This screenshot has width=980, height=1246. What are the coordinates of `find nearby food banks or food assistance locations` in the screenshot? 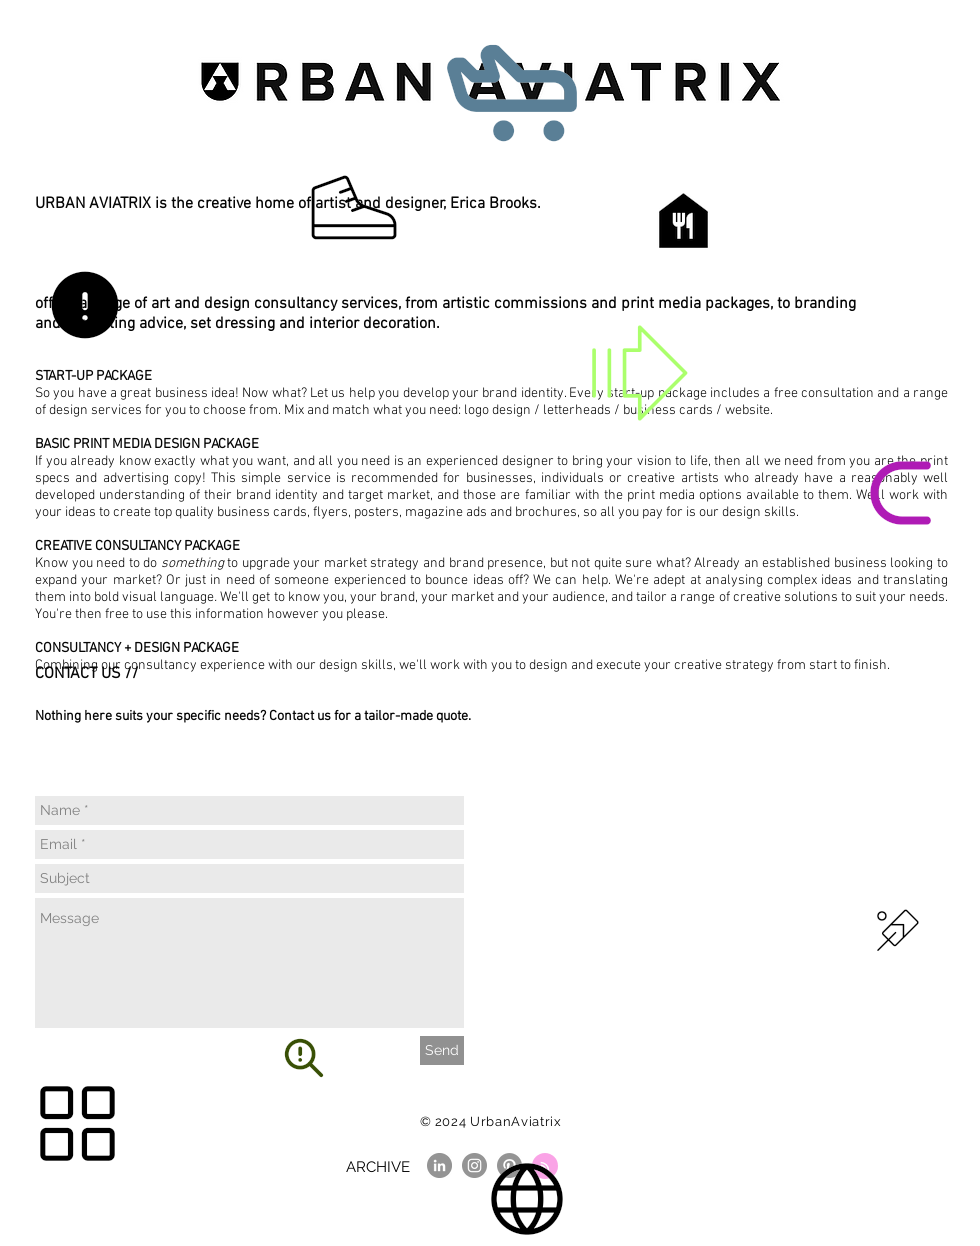 It's located at (683, 220).